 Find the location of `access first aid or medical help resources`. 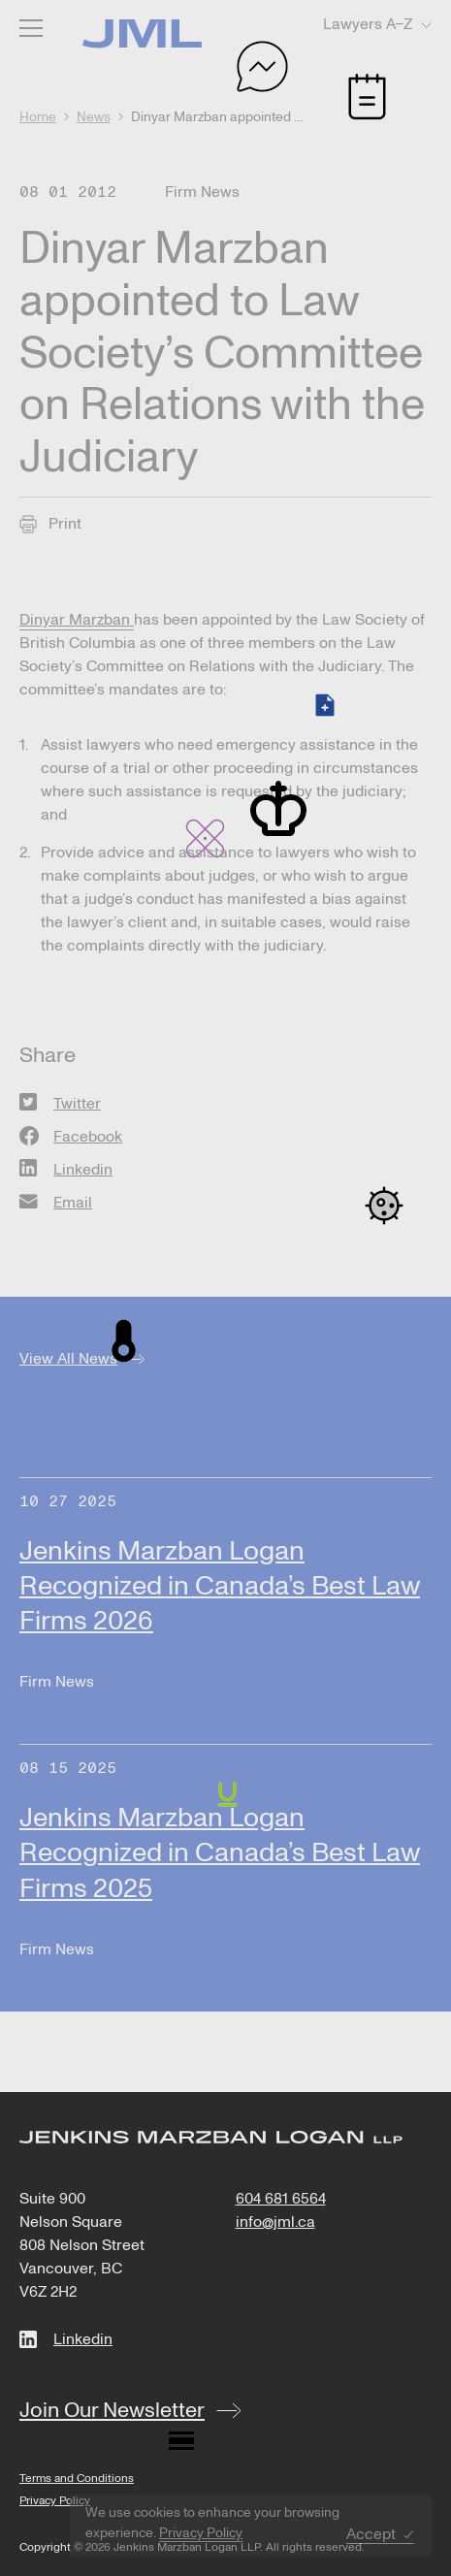

access first aid or medical help resources is located at coordinates (205, 838).